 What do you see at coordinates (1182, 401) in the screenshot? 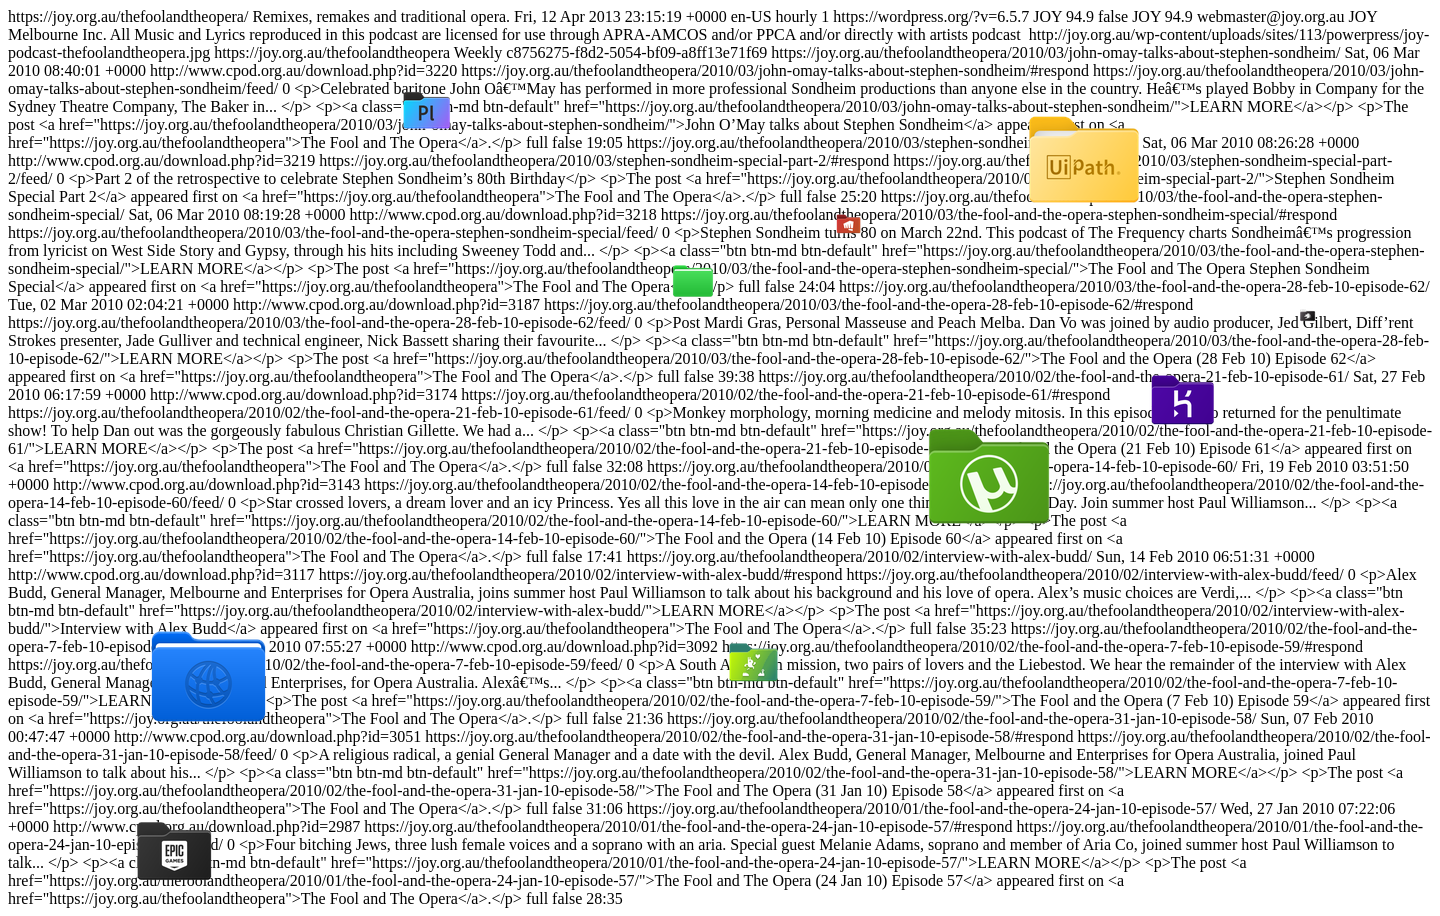
I see `folder containing Heroku project files` at bounding box center [1182, 401].